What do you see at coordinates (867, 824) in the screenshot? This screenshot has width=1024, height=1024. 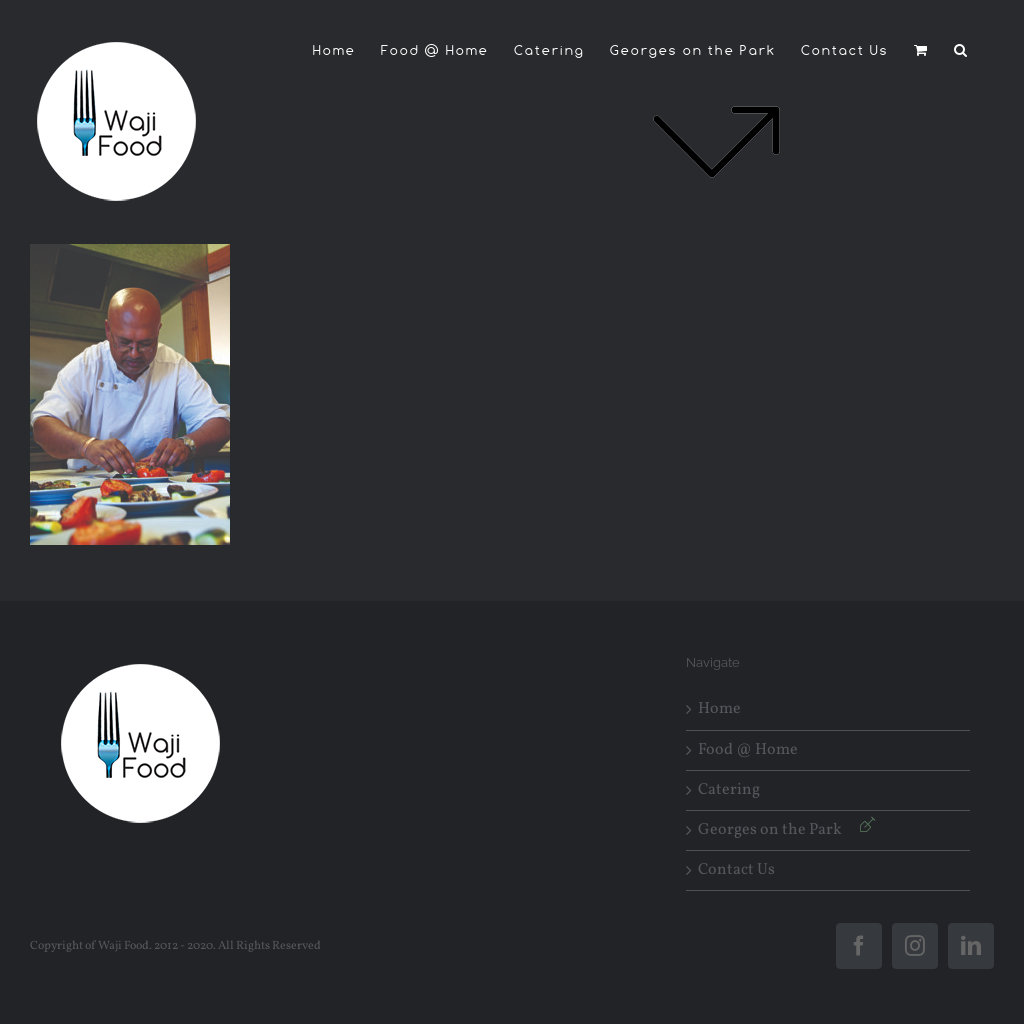 I see `access gardening or landscaping tools` at bounding box center [867, 824].